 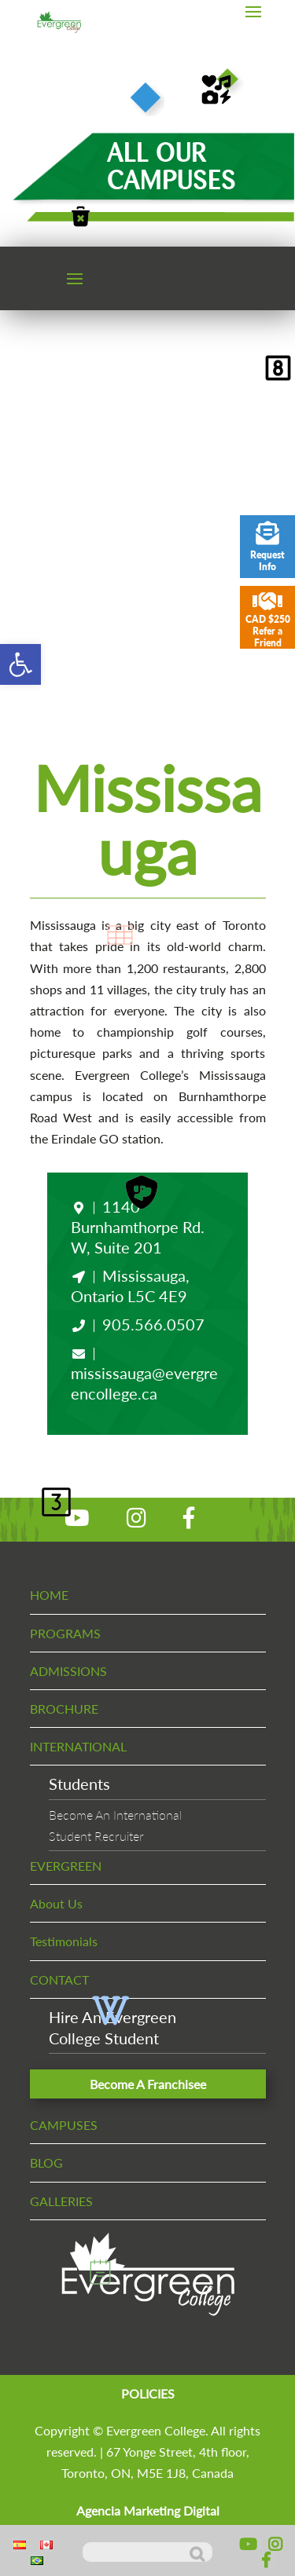 I want to click on open Wikipedia article, so click(x=109, y=2010).